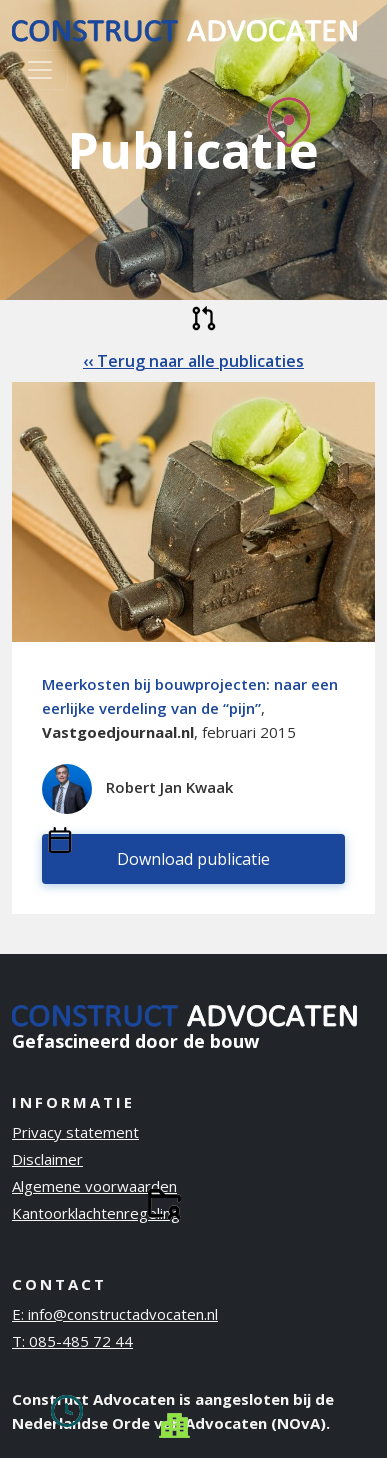  What do you see at coordinates (60, 840) in the screenshot?
I see `view calendar or scheduled events` at bounding box center [60, 840].